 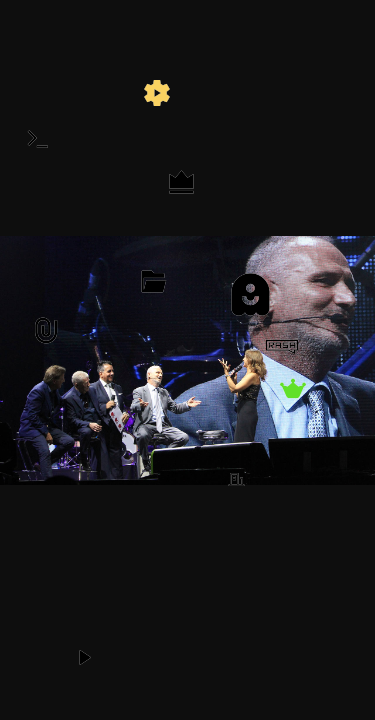 What do you see at coordinates (236, 479) in the screenshot?
I see `view office or business location` at bounding box center [236, 479].